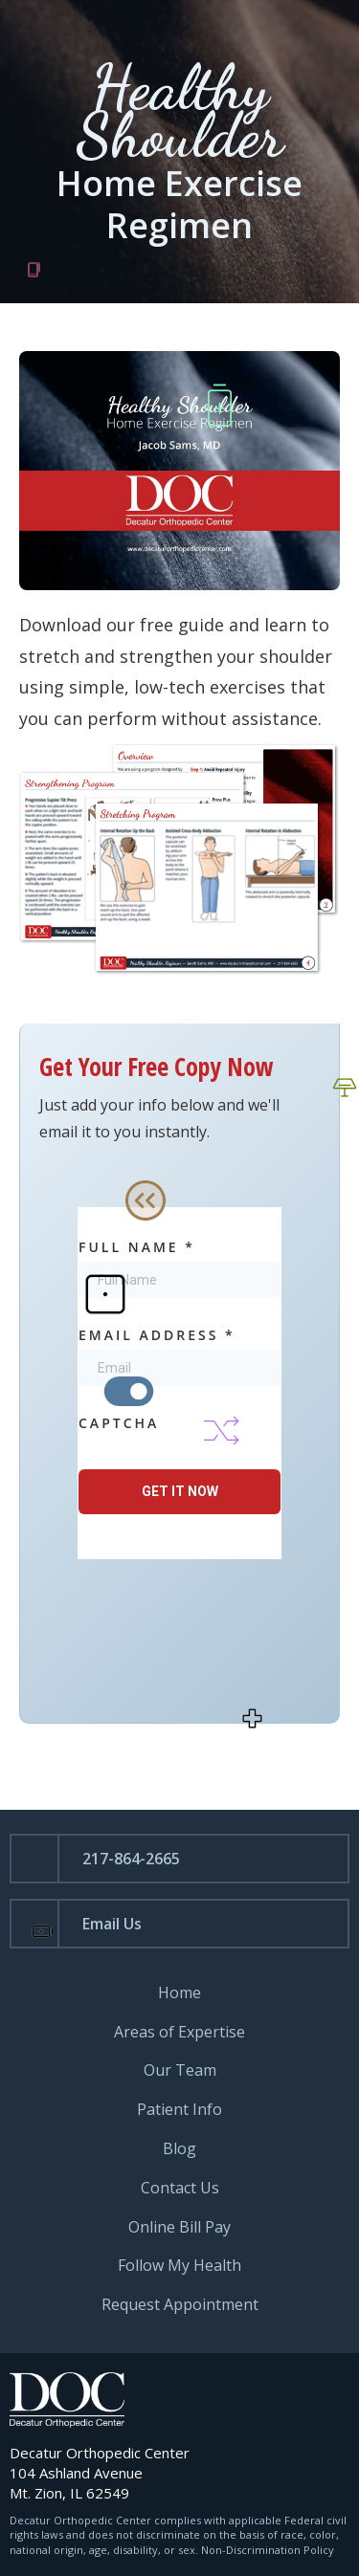 Image resolution: width=359 pixels, height=2576 pixels. I want to click on access health or medical information, so click(252, 1718).